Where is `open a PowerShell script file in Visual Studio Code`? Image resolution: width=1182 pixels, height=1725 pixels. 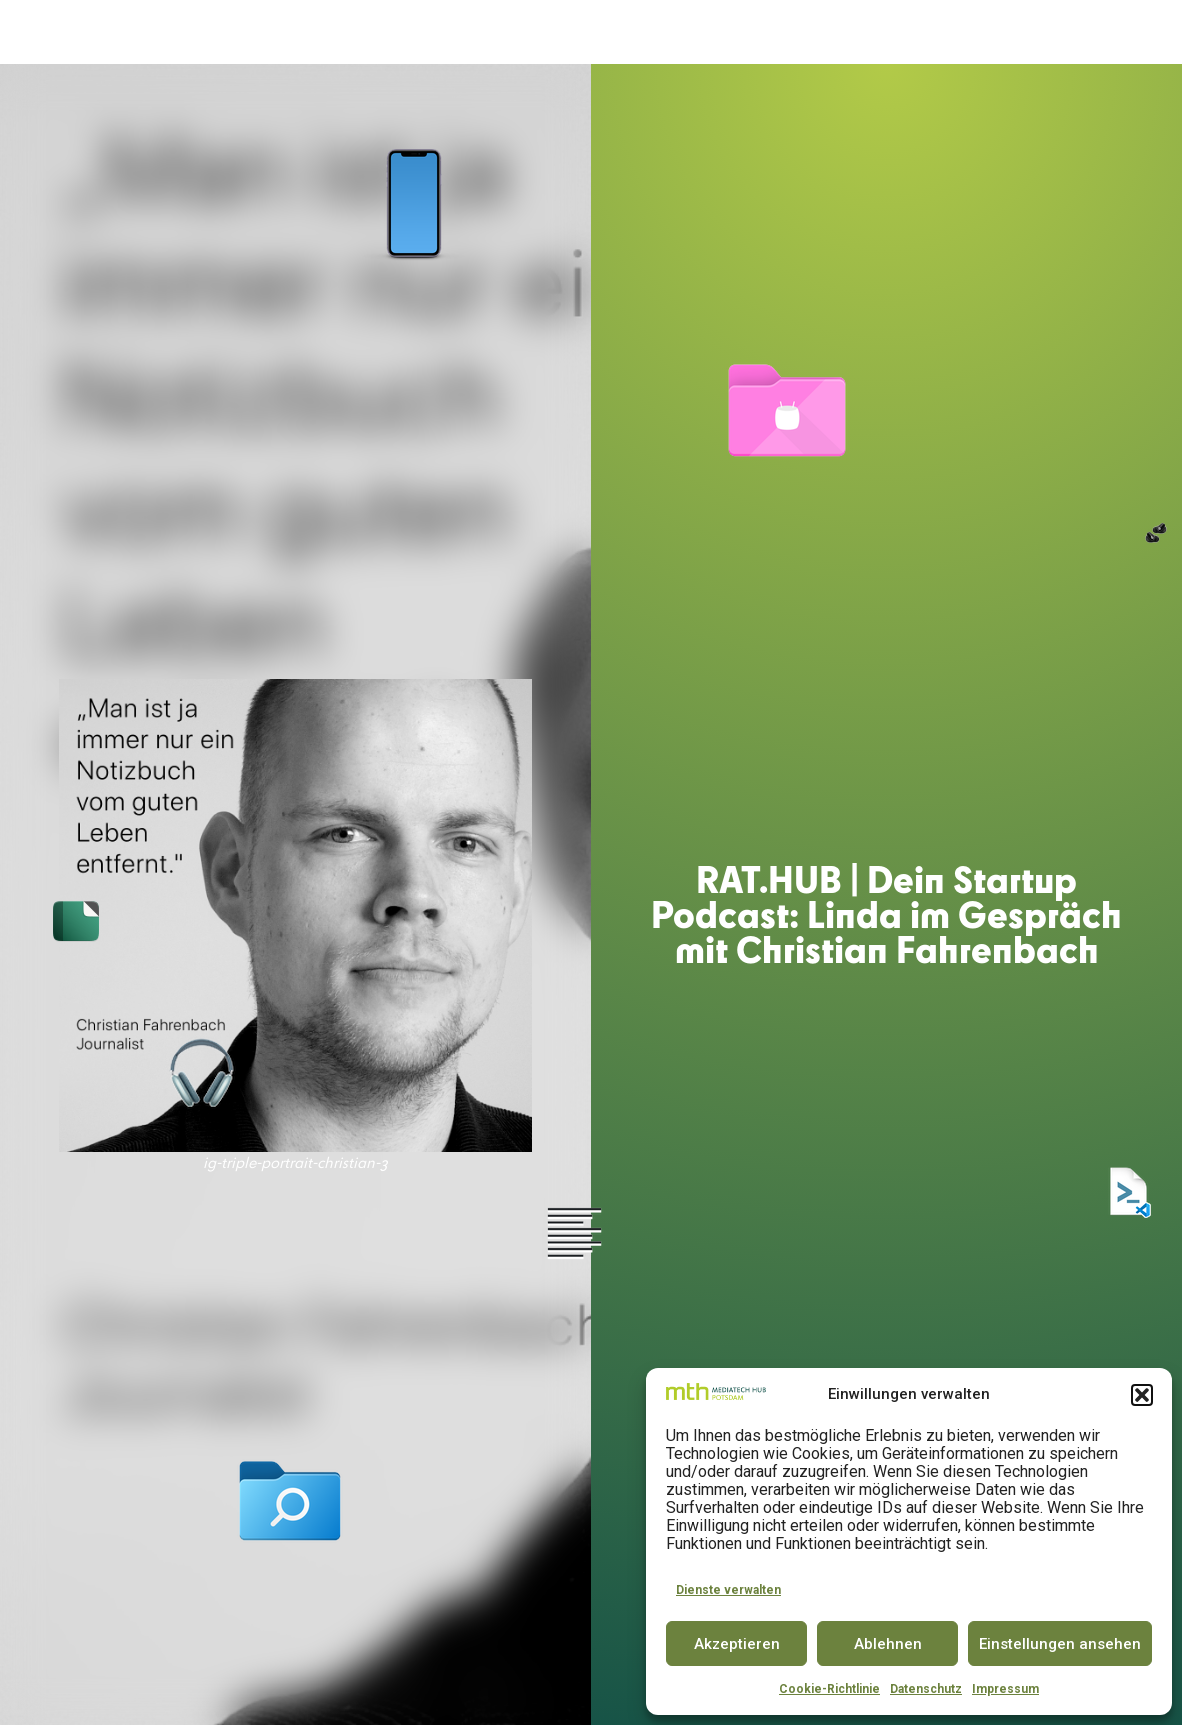 open a PowerShell script file in Visual Studio Code is located at coordinates (1128, 1192).